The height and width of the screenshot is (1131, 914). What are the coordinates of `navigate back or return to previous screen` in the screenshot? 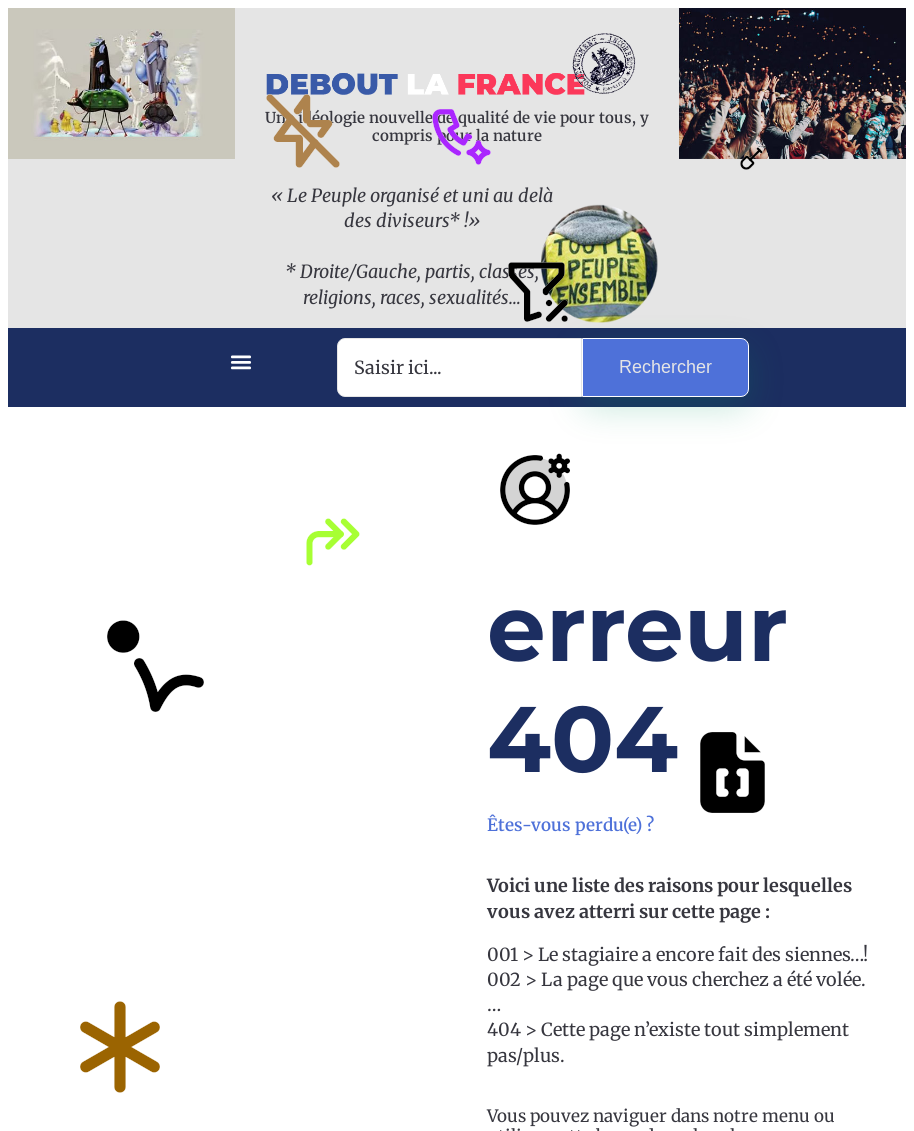 It's located at (155, 663).